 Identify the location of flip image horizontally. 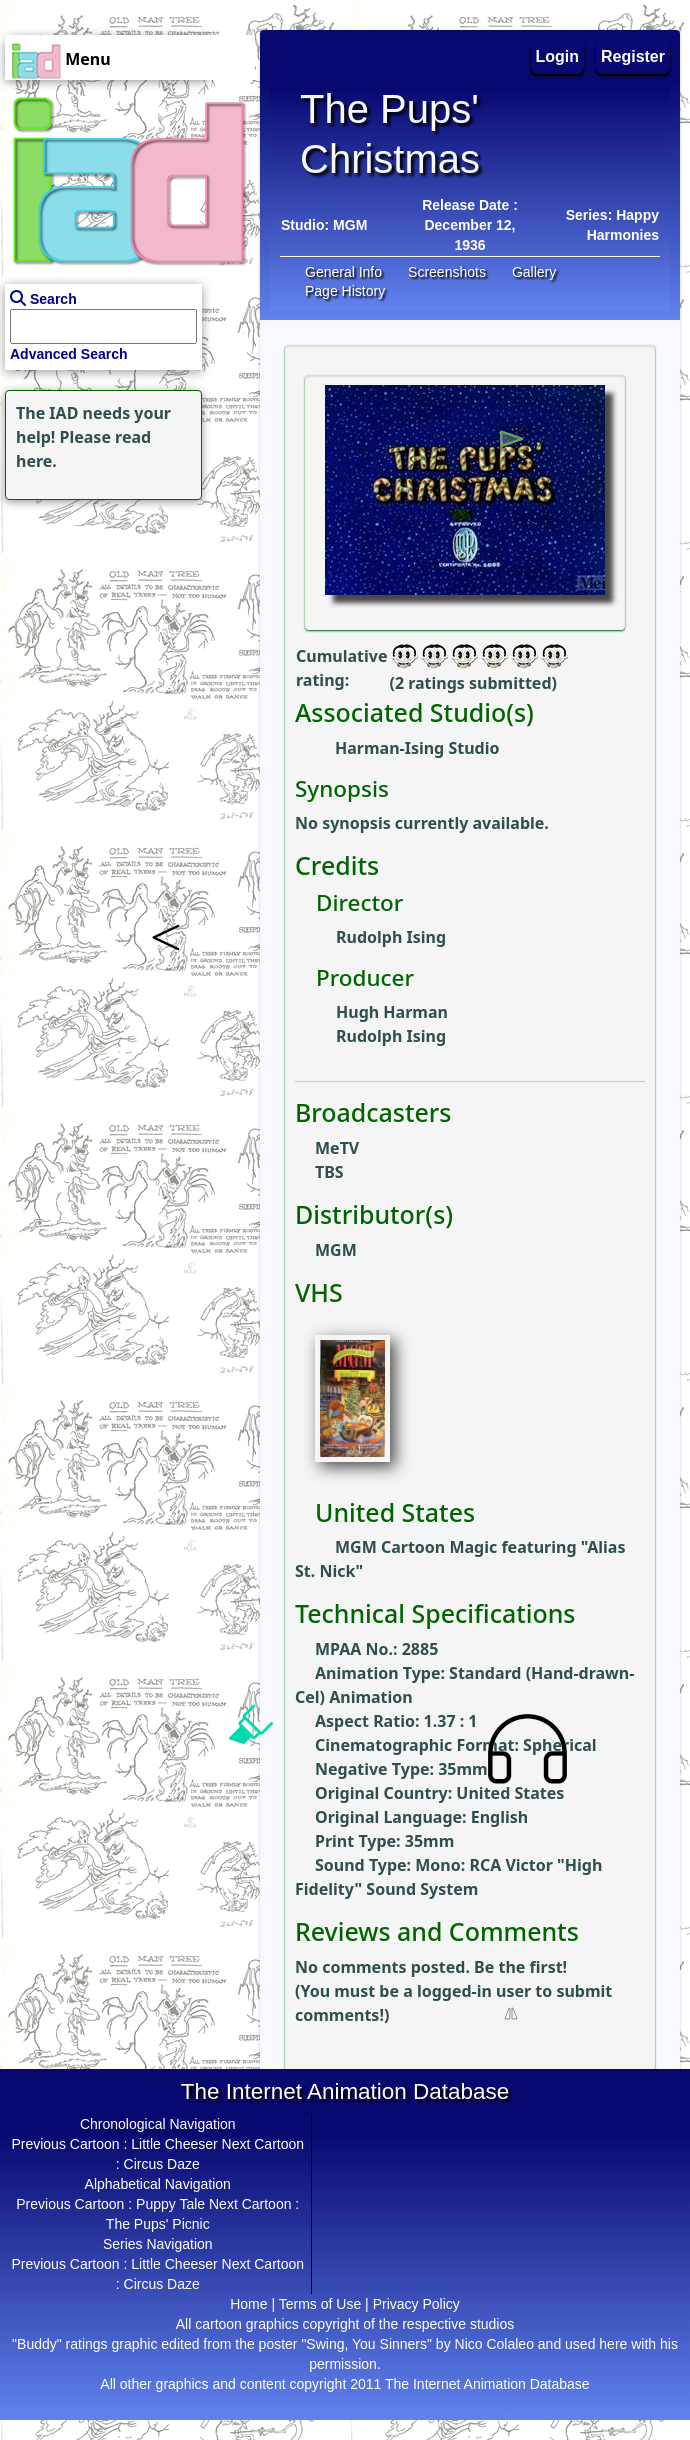
(511, 2014).